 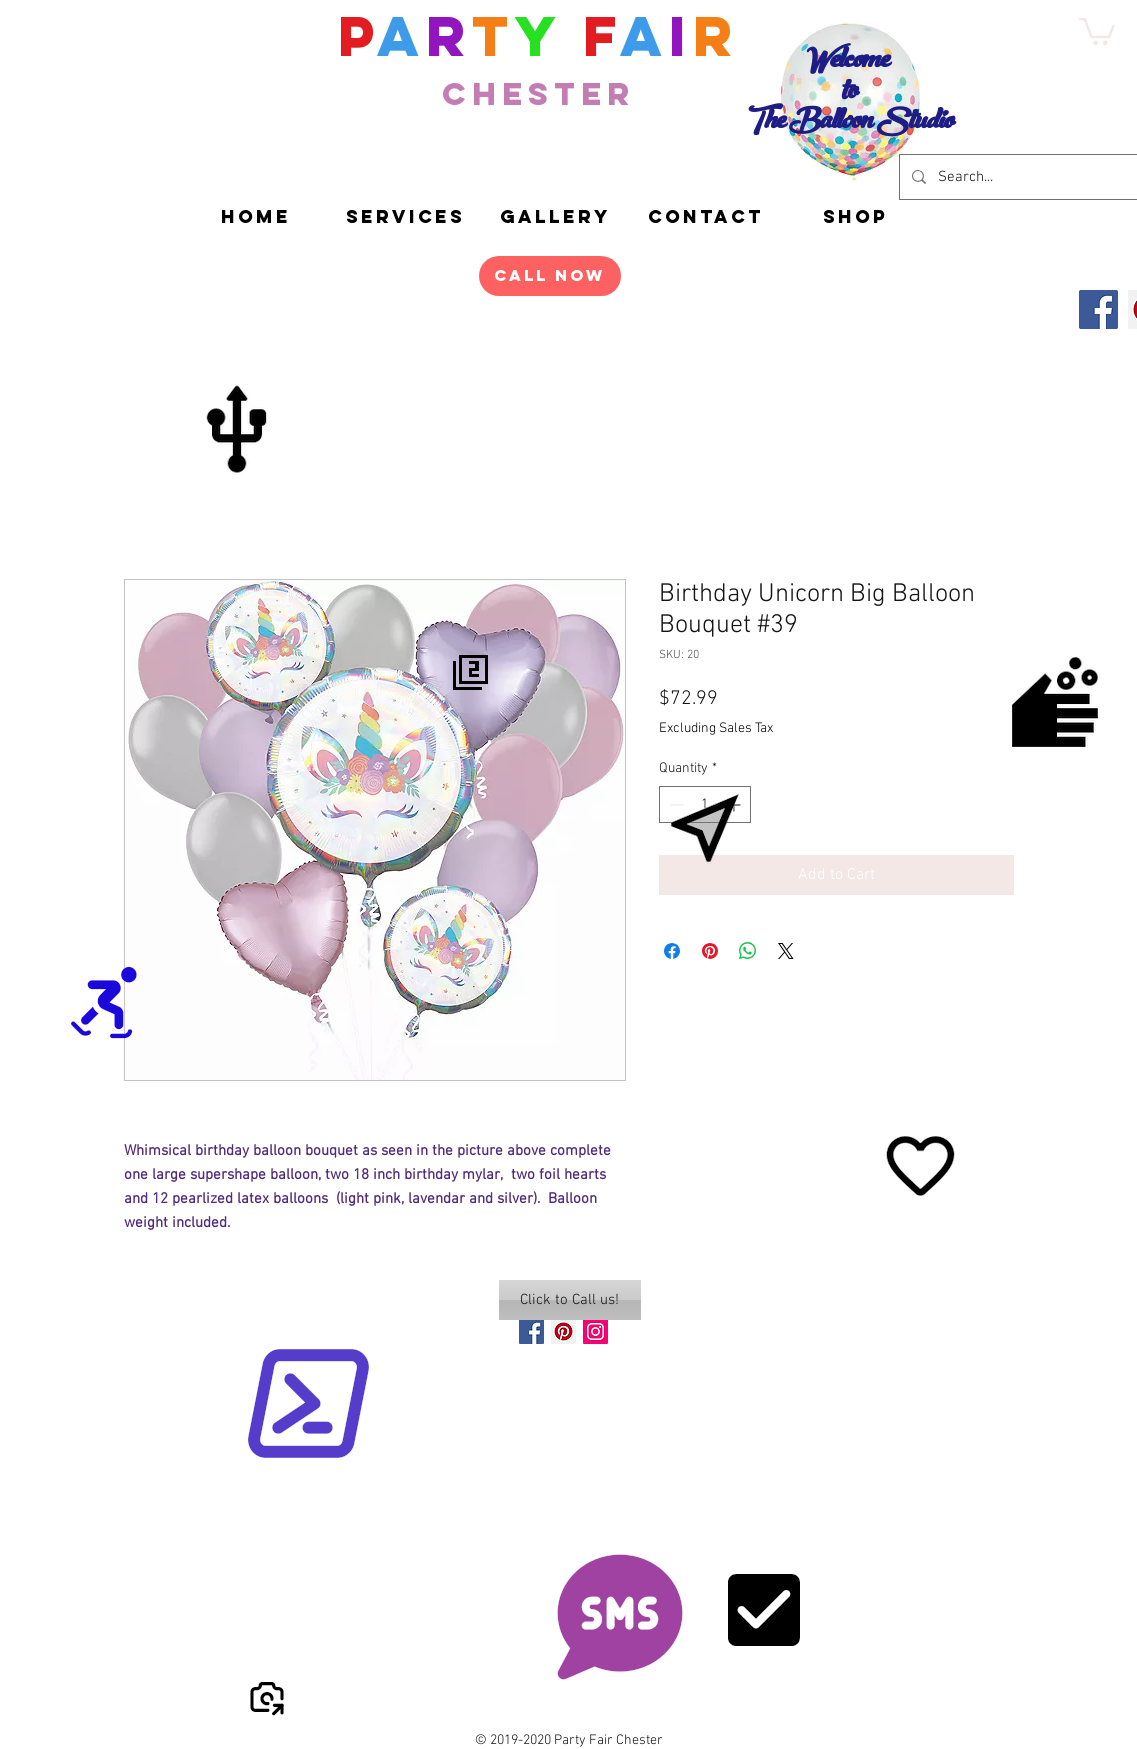 What do you see at coordinates (1057, 702) in the screenshot?
I see `indicates handwashing or hygiene facilities nearby` at bounding box center [1057, 702].